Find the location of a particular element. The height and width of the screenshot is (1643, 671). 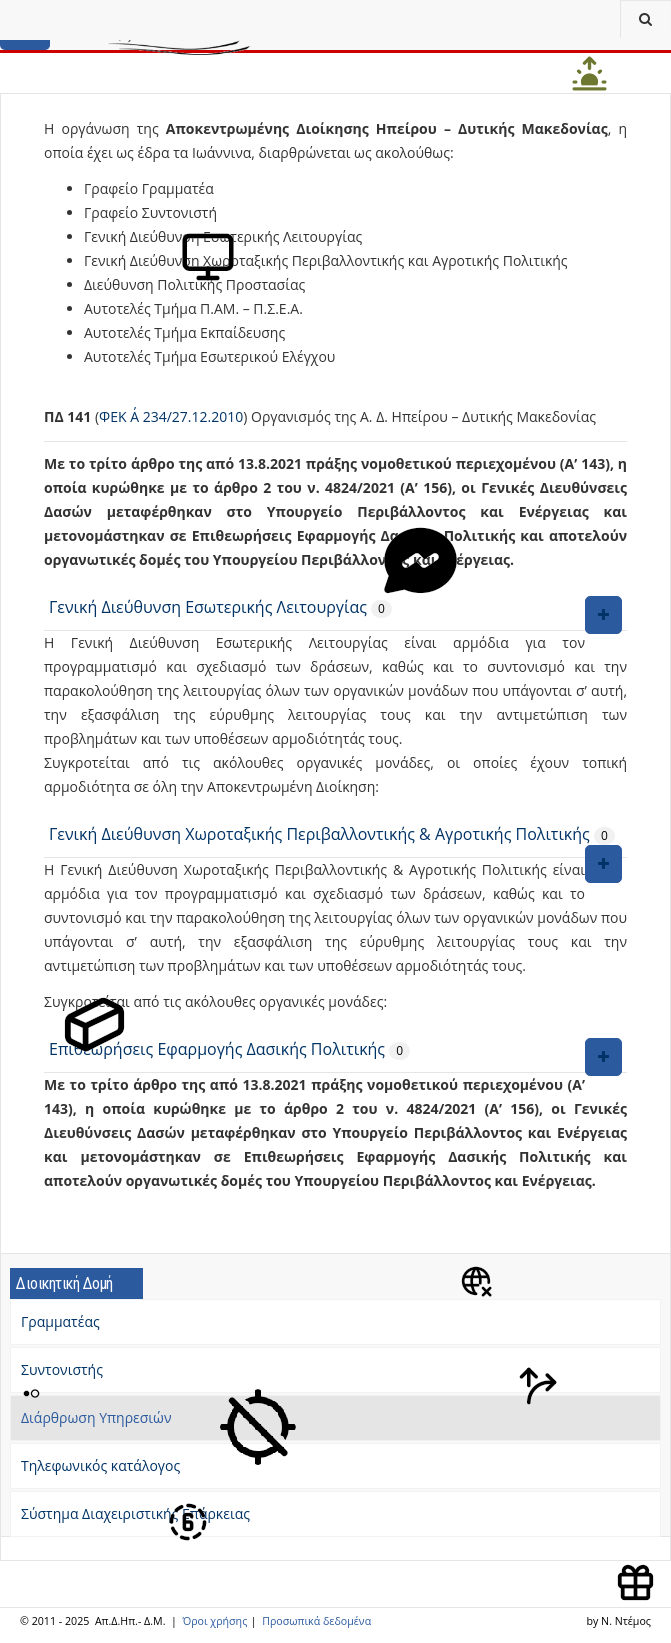

view gifts or rewards is located at coordinates (635, 1582).